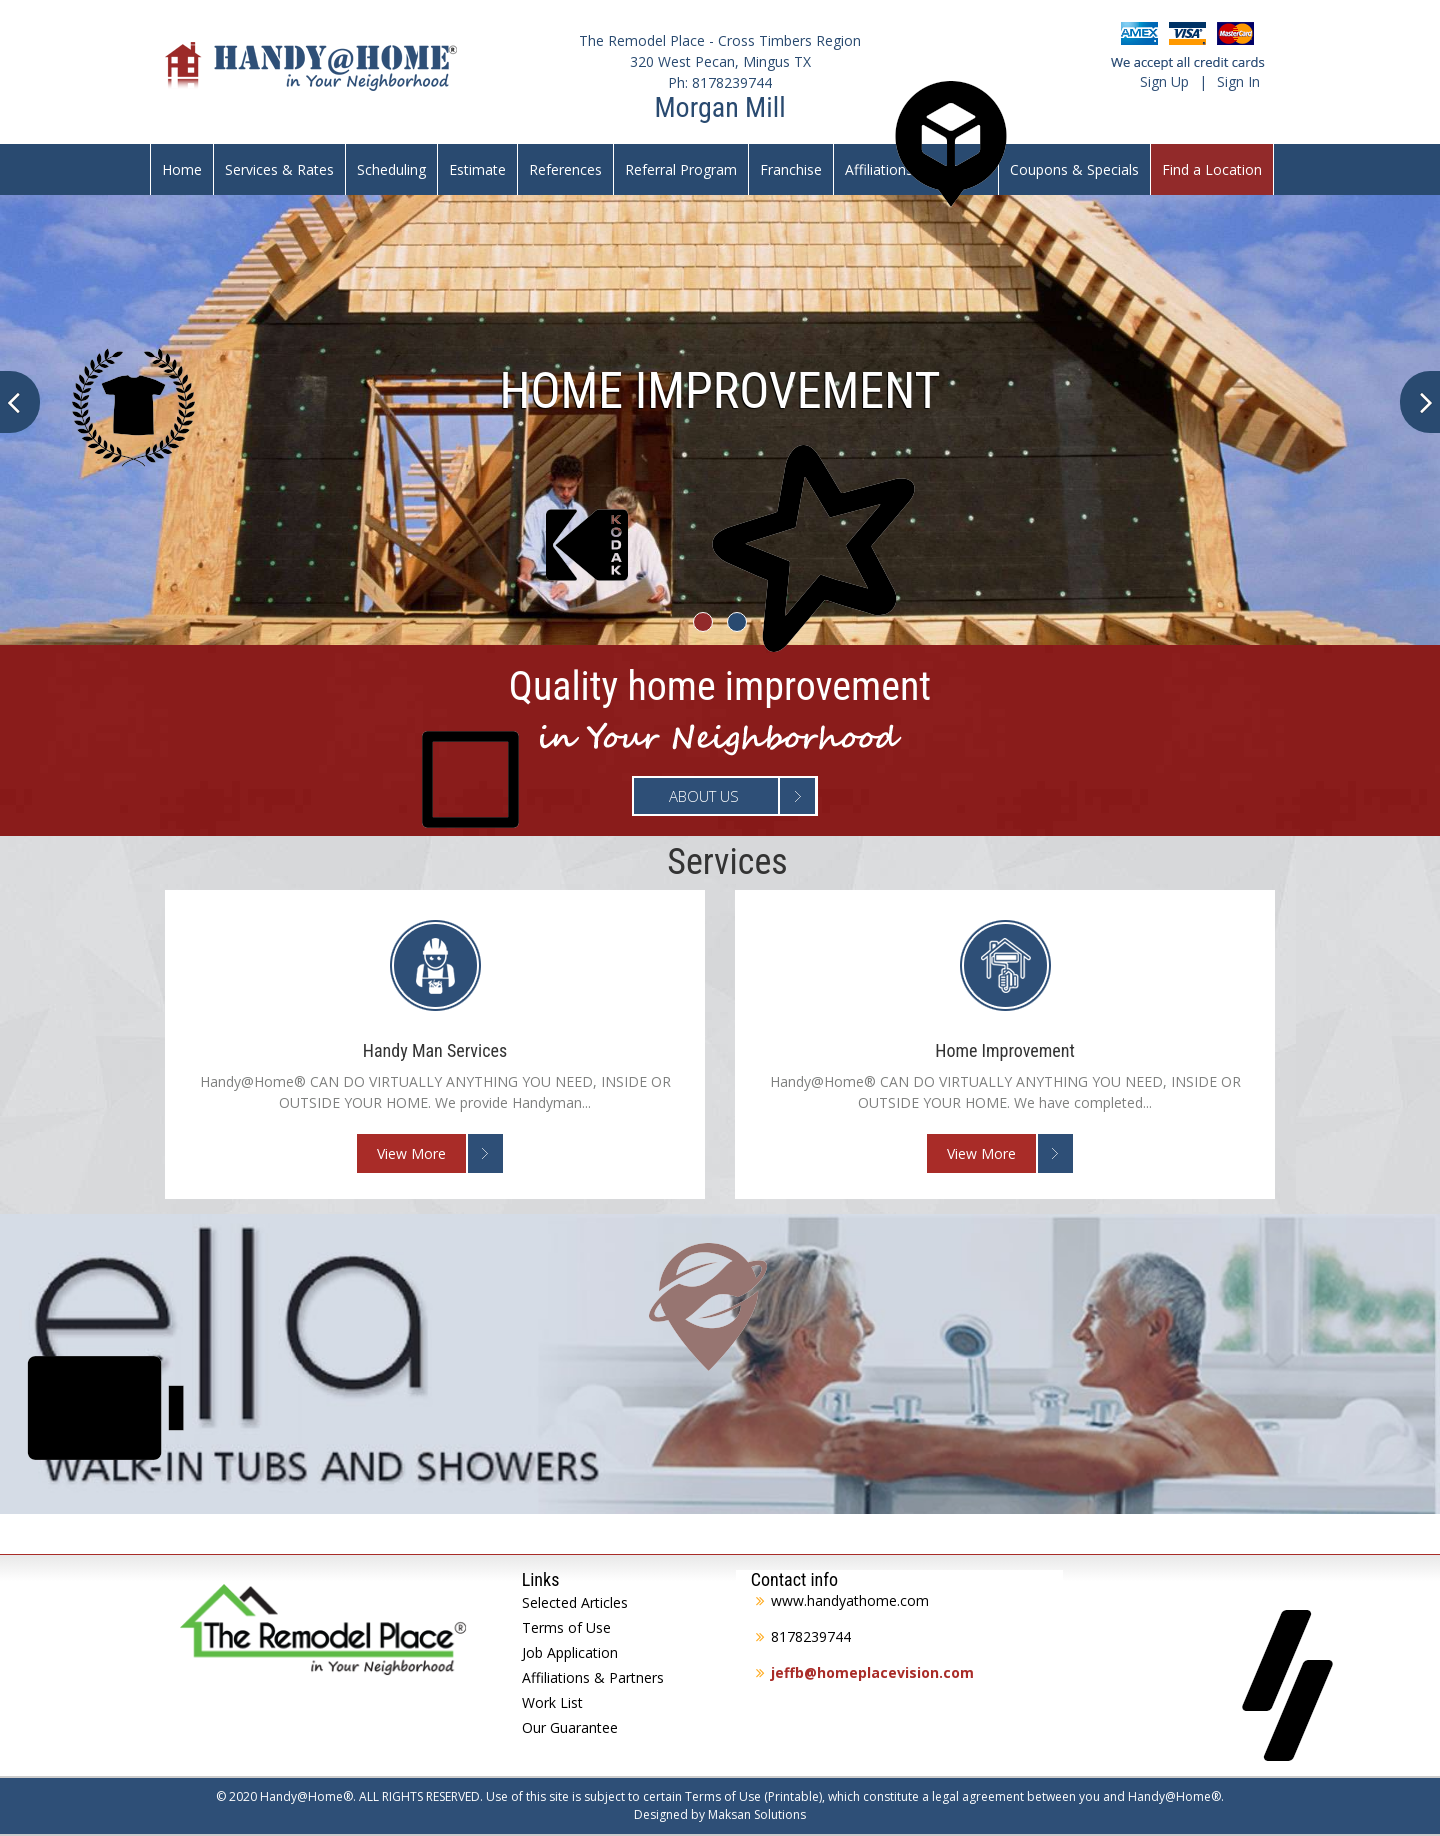  I want to click on apache spark logo, so click(813, 548).